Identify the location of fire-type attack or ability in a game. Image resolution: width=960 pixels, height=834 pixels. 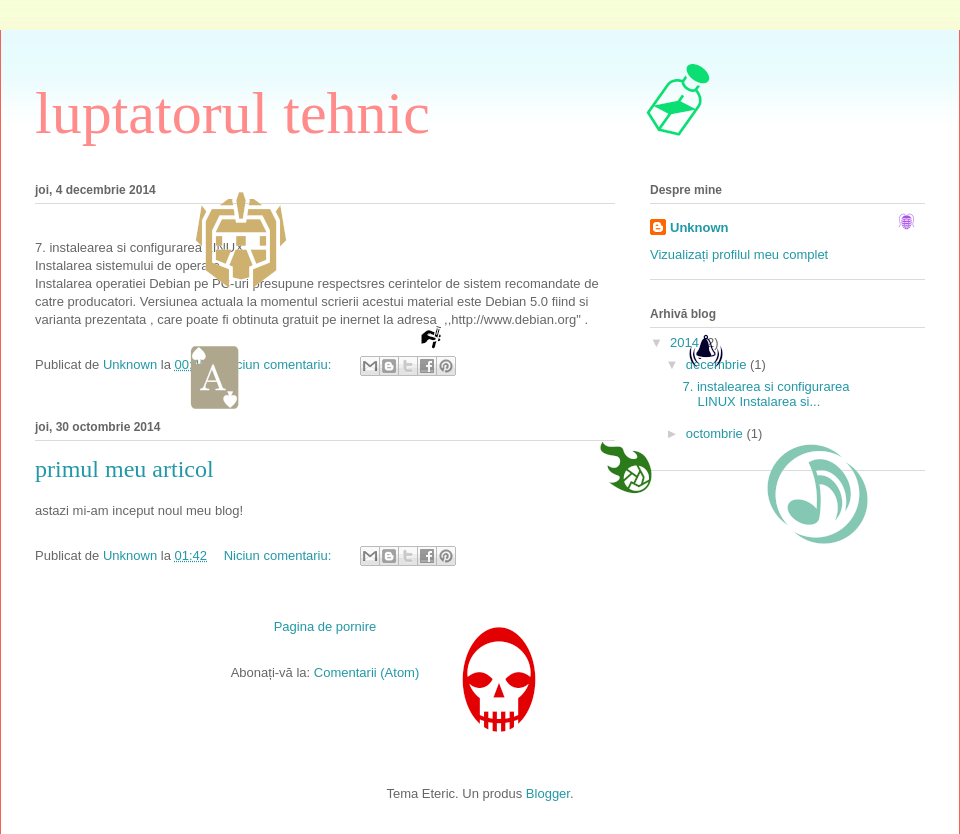
(625, 467).